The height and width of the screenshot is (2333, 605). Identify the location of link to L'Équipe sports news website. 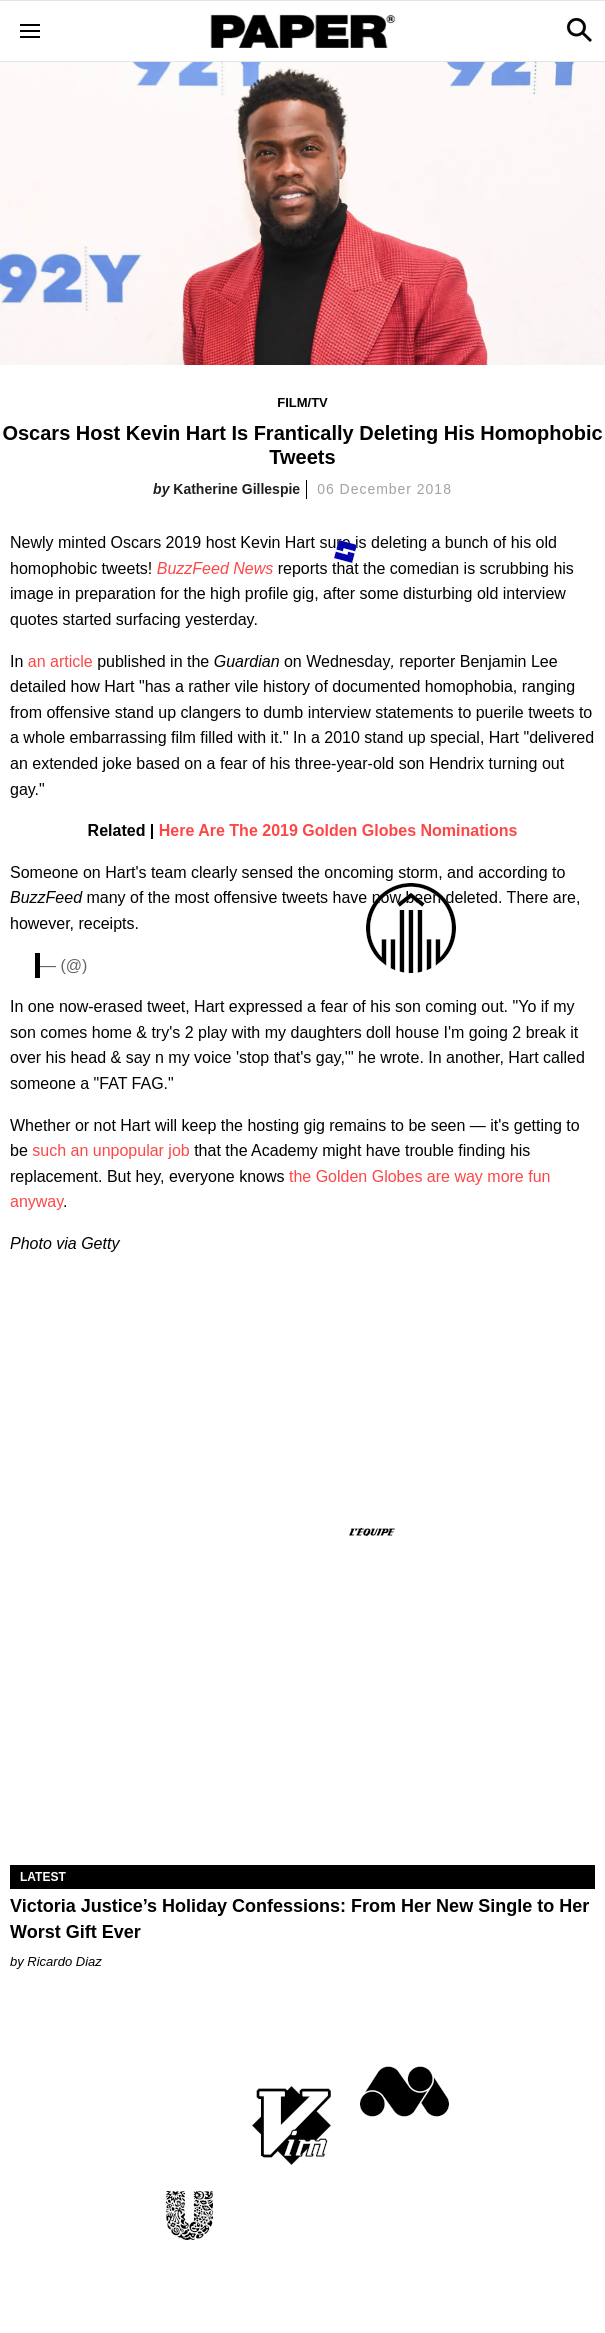
(372, 1532).